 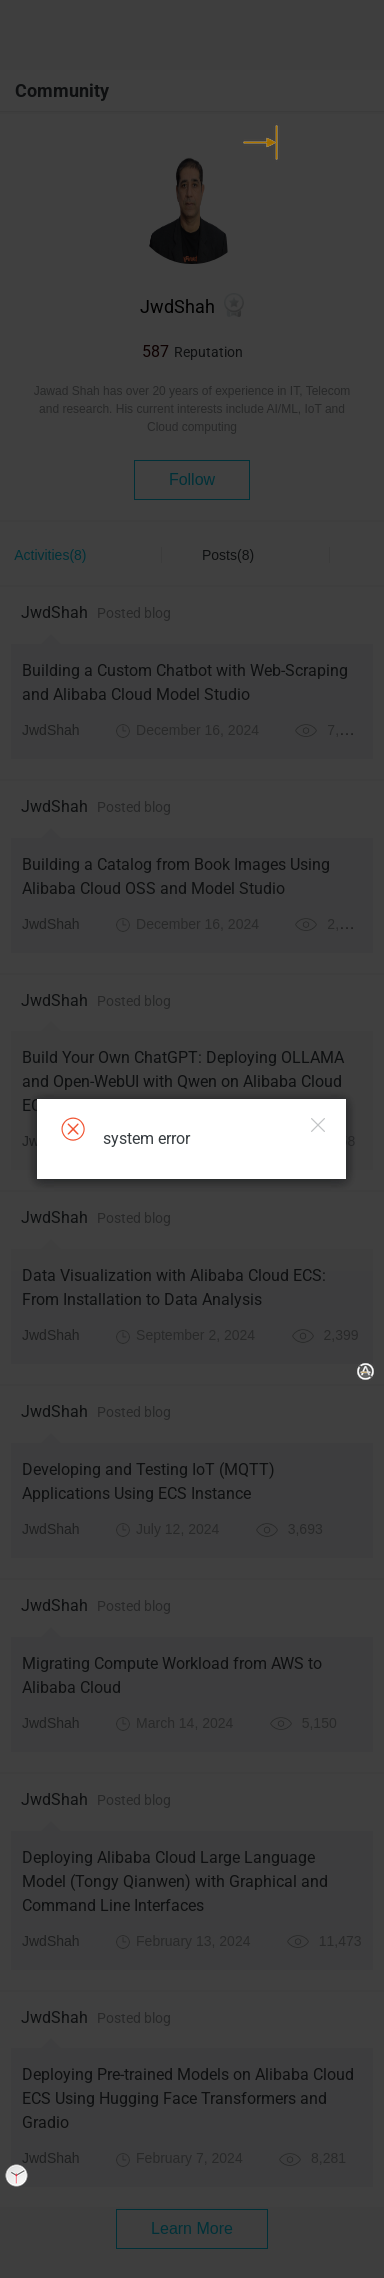 I want to click on check for and install system software updates, so click(x=365, y=1371).